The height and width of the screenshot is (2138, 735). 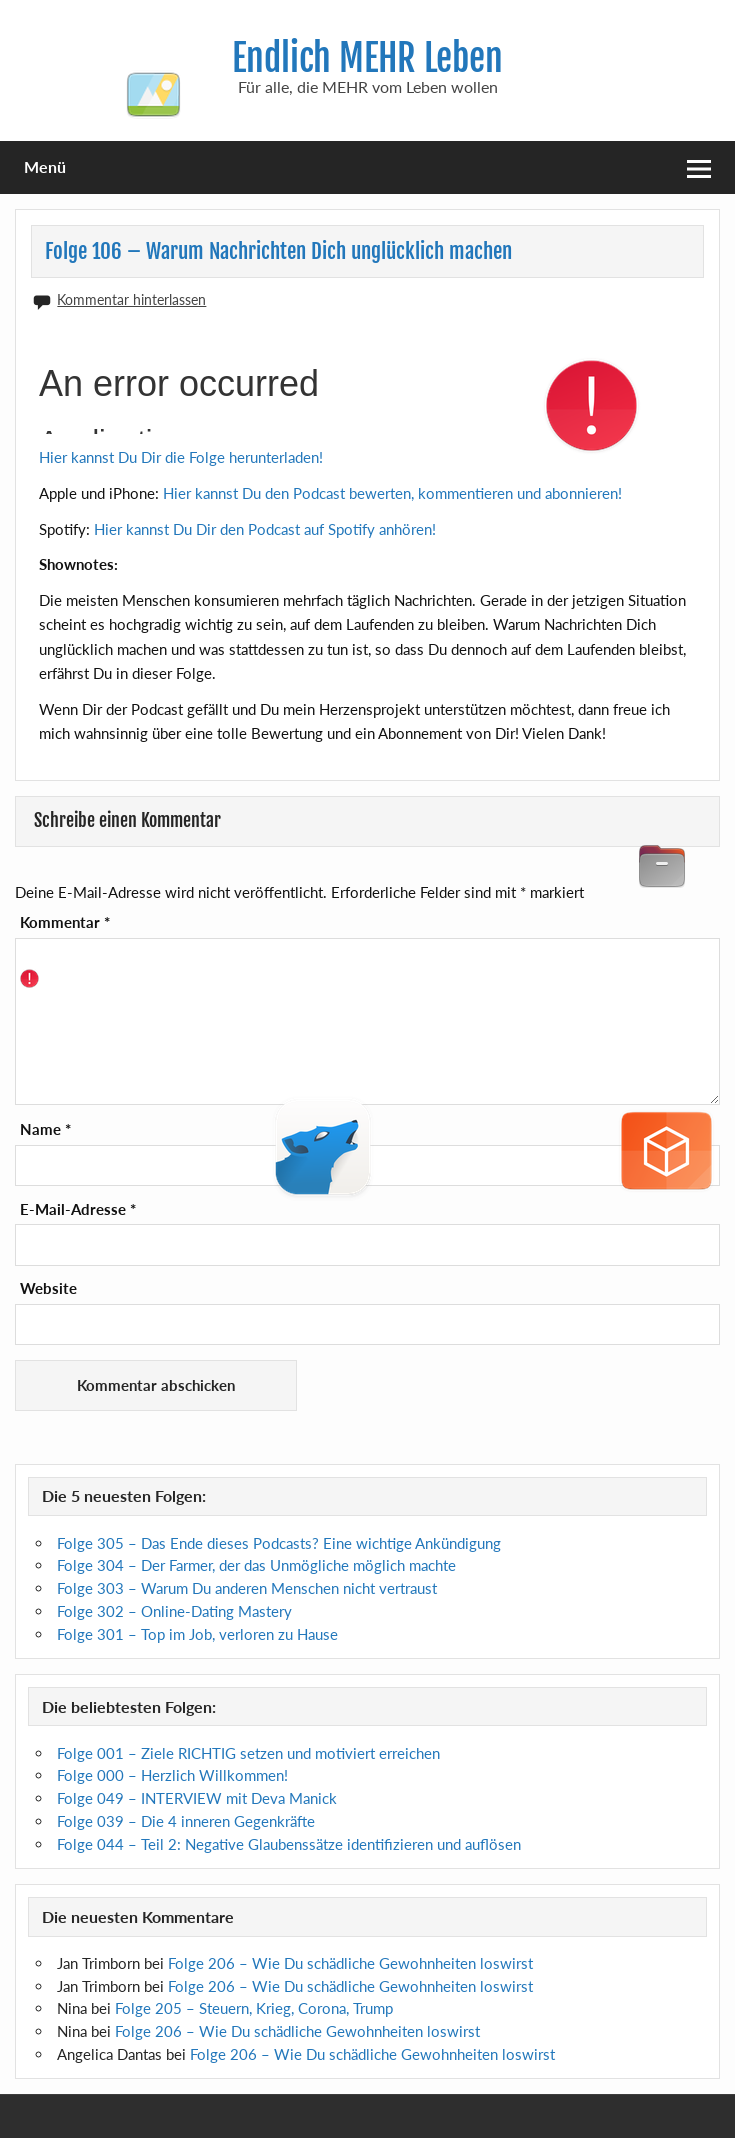 What do you see at coordinates (666, 1147) in the screenshot?
I see `open a 3ds file` at bounding box center [666, 1147].